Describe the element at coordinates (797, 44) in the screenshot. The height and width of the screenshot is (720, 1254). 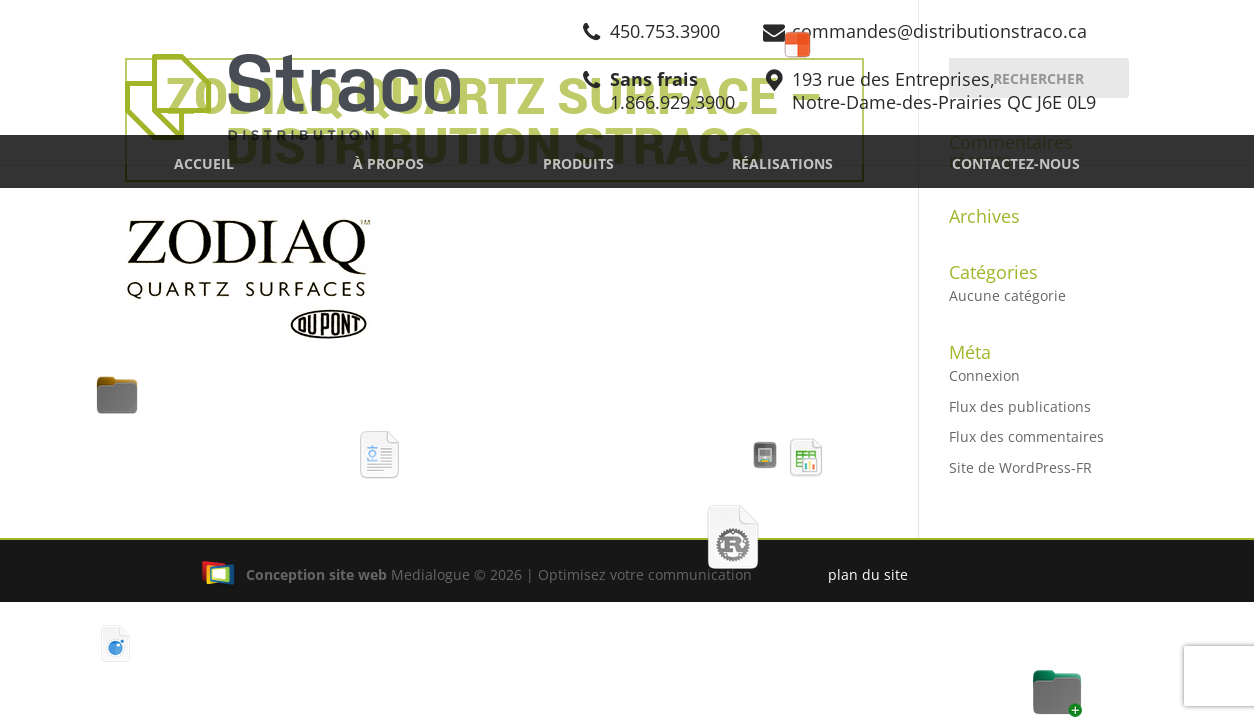
I see `switch to the bottom-left workspace` at that location.